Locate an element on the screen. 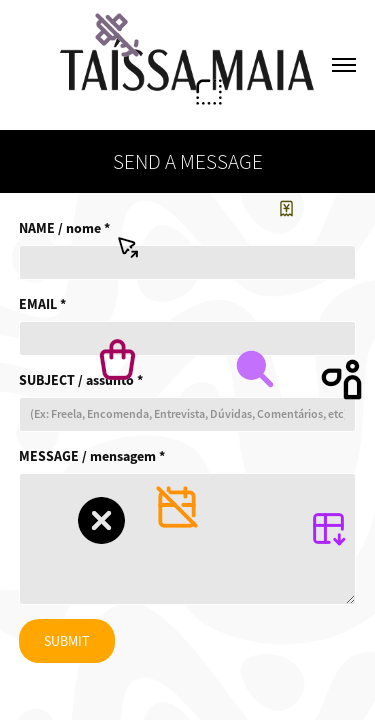  disable calendar or scheduling features is located at coordinates (177, 507).